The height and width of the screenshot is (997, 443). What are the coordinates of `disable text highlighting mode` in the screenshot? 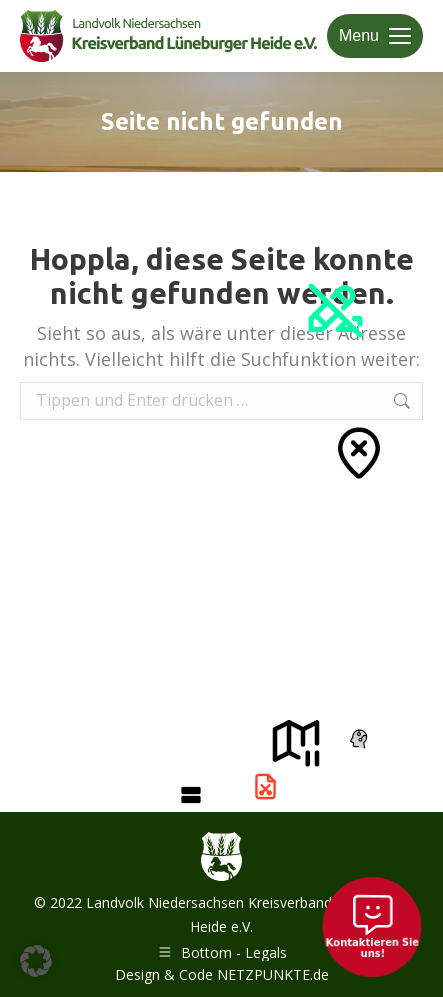 It's located at (335, 310).